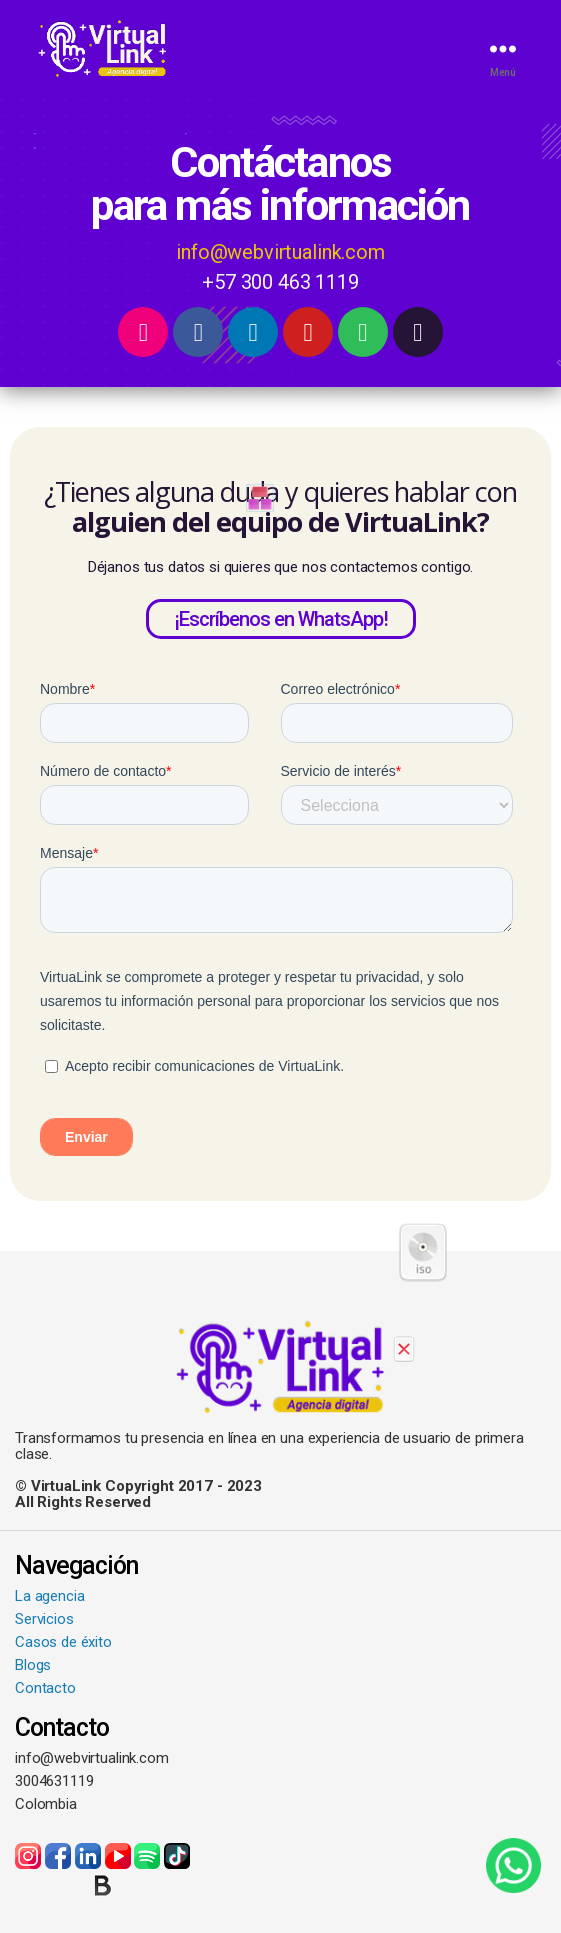  Describe the element at coordinates (423, 1252) in the screenshot. I see `indicates a CD/DVD disc image file (.iso)` at that location.